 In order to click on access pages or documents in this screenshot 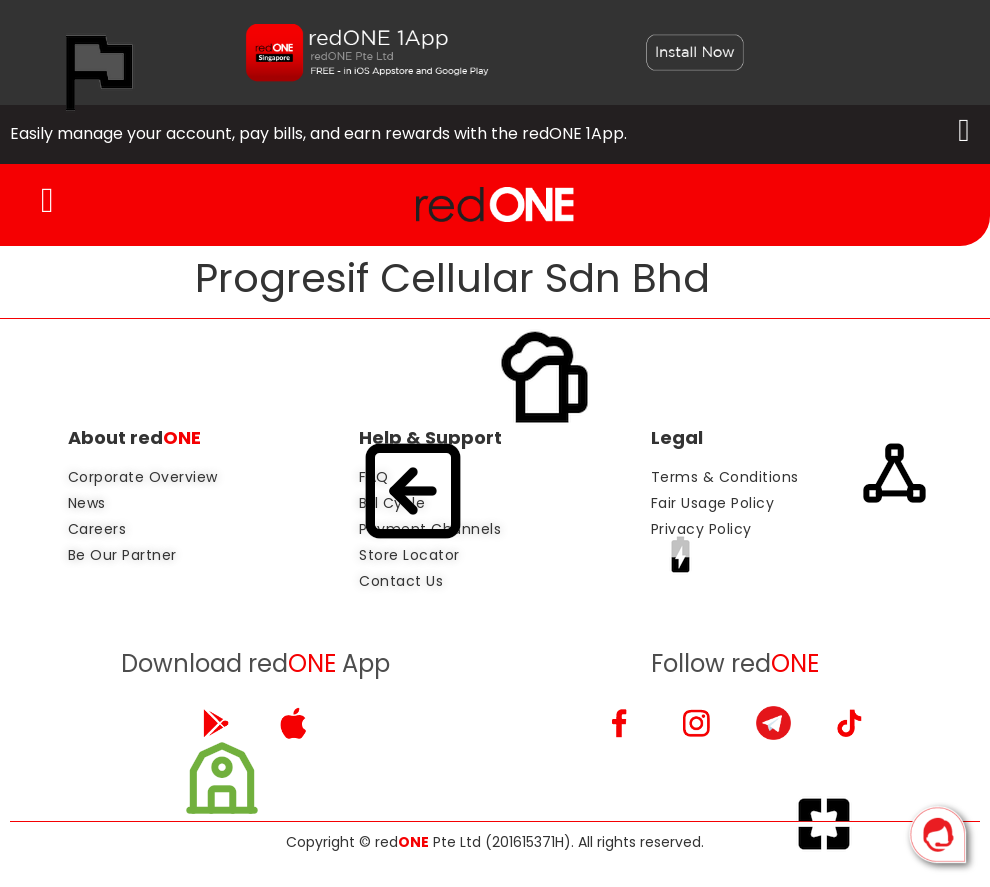, I will do `click(824, 824)`.